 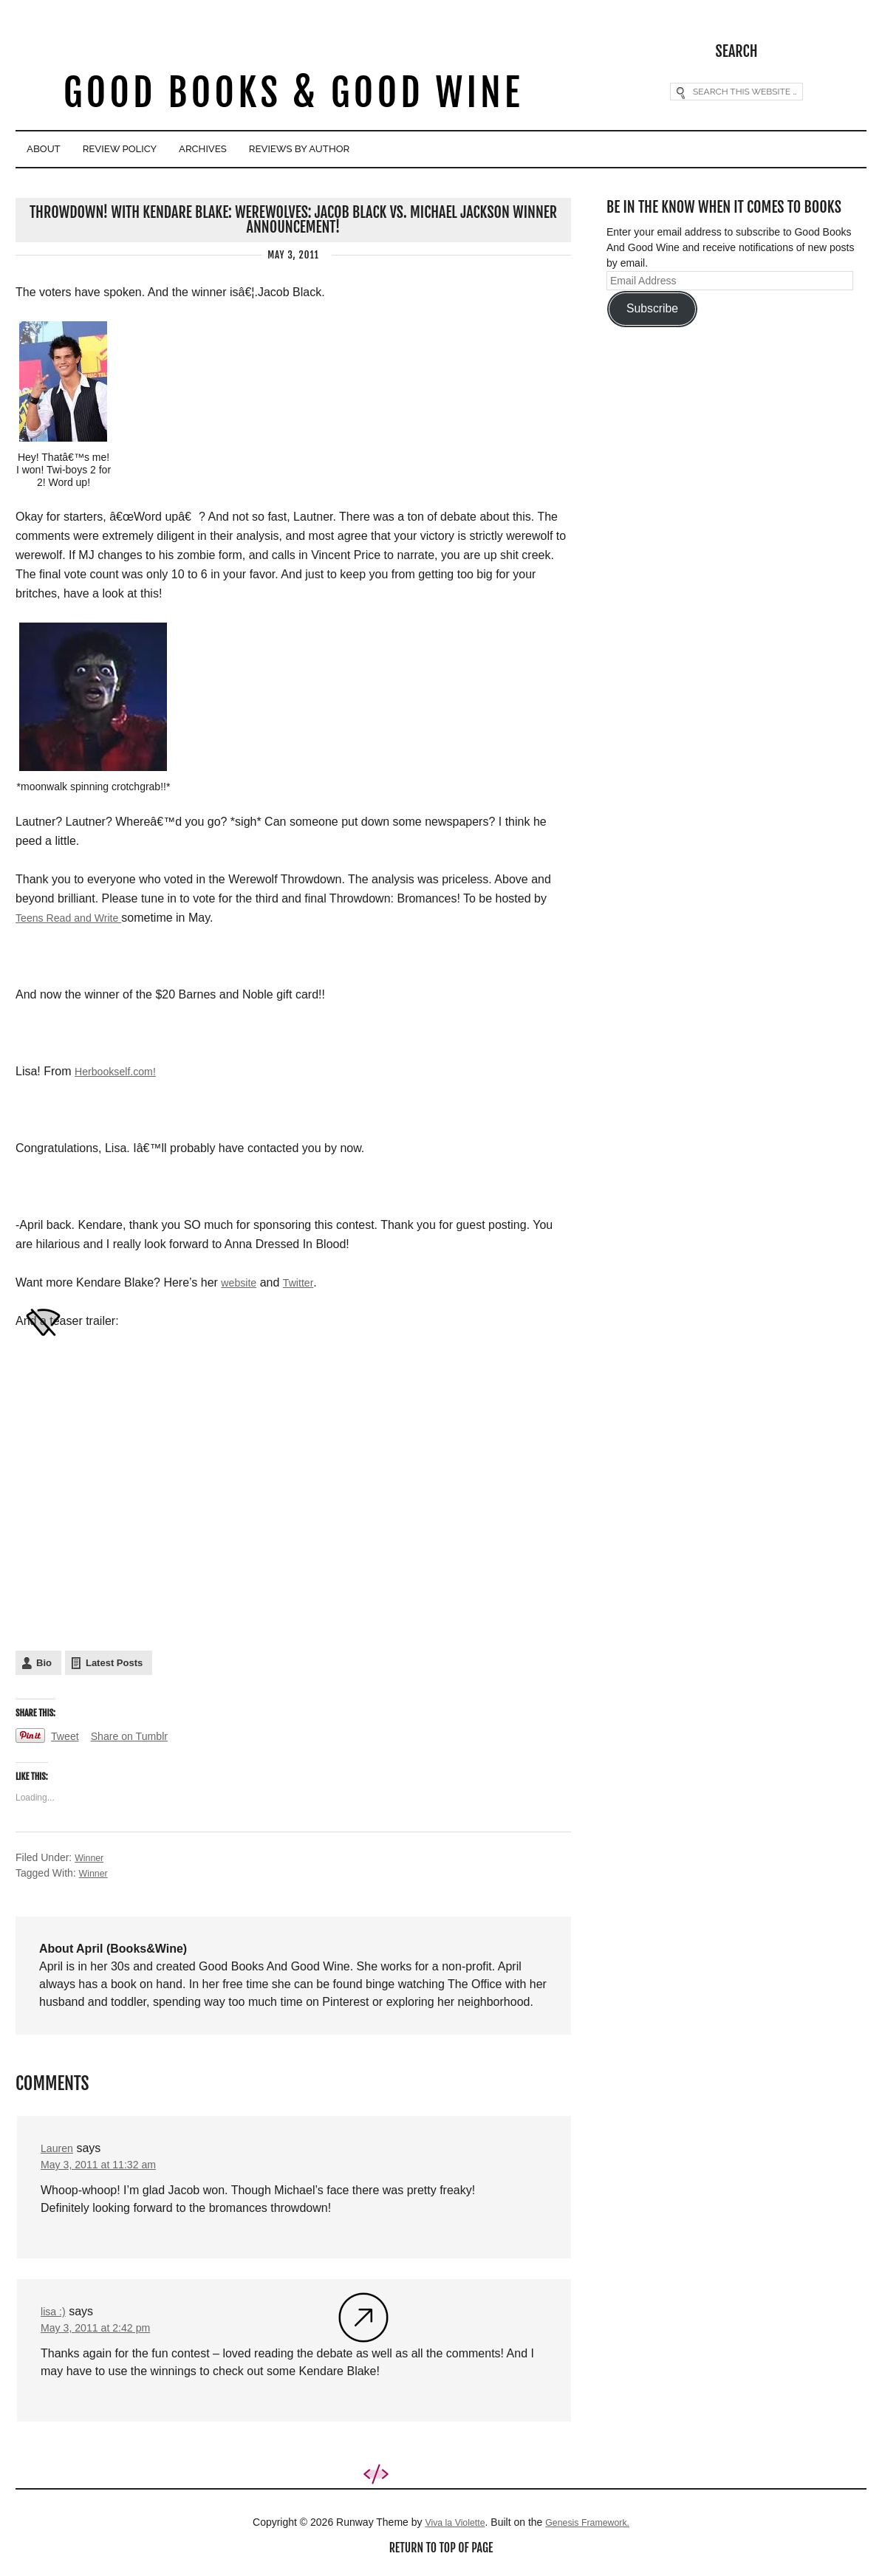 What do you see at coordinates (43, 1322) in the screenshot?
I see `indicates no wifi connection available` at bounding box center [43, 1322].